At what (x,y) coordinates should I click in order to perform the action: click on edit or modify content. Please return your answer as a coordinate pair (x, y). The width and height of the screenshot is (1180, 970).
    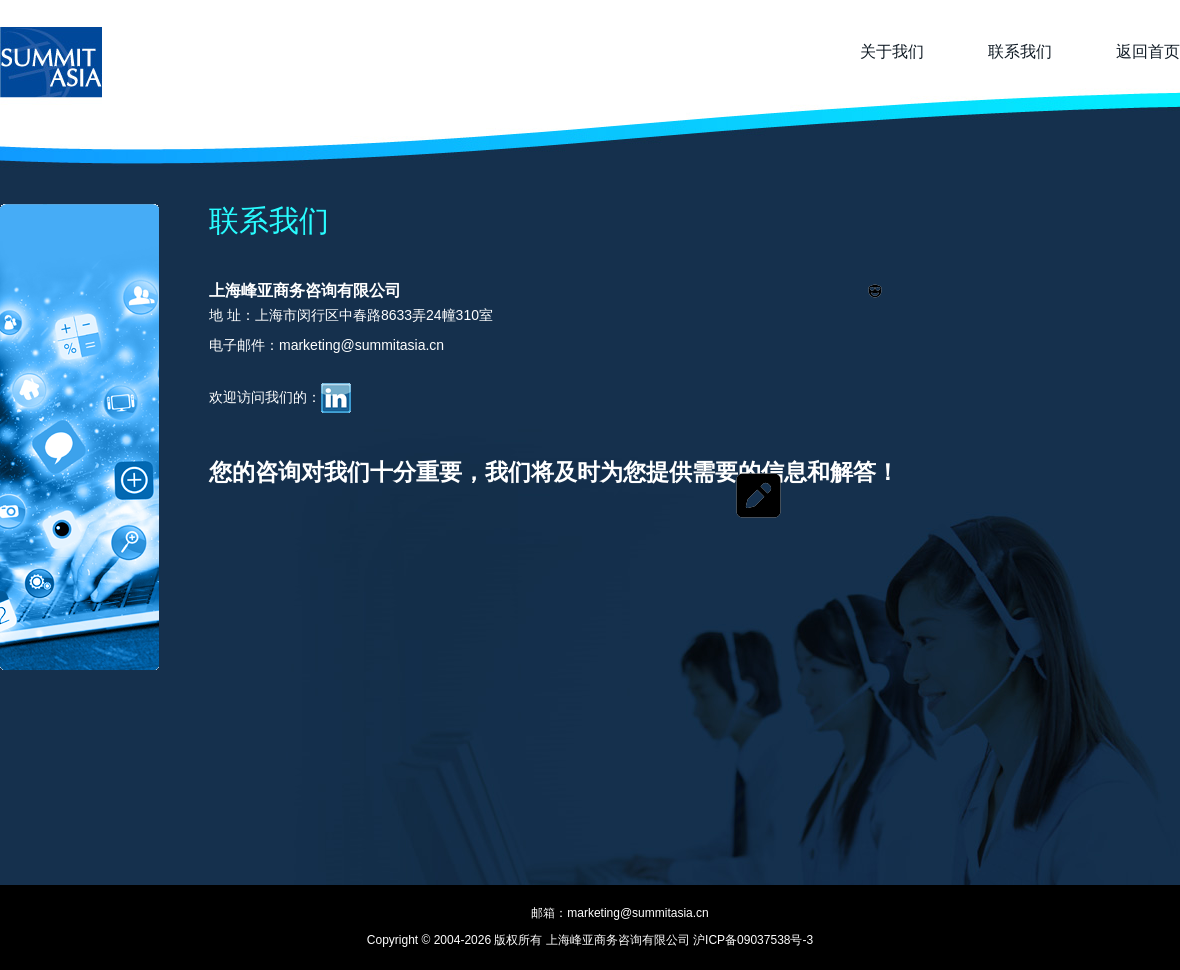
    Looking at the image, I should click on (758, 495).